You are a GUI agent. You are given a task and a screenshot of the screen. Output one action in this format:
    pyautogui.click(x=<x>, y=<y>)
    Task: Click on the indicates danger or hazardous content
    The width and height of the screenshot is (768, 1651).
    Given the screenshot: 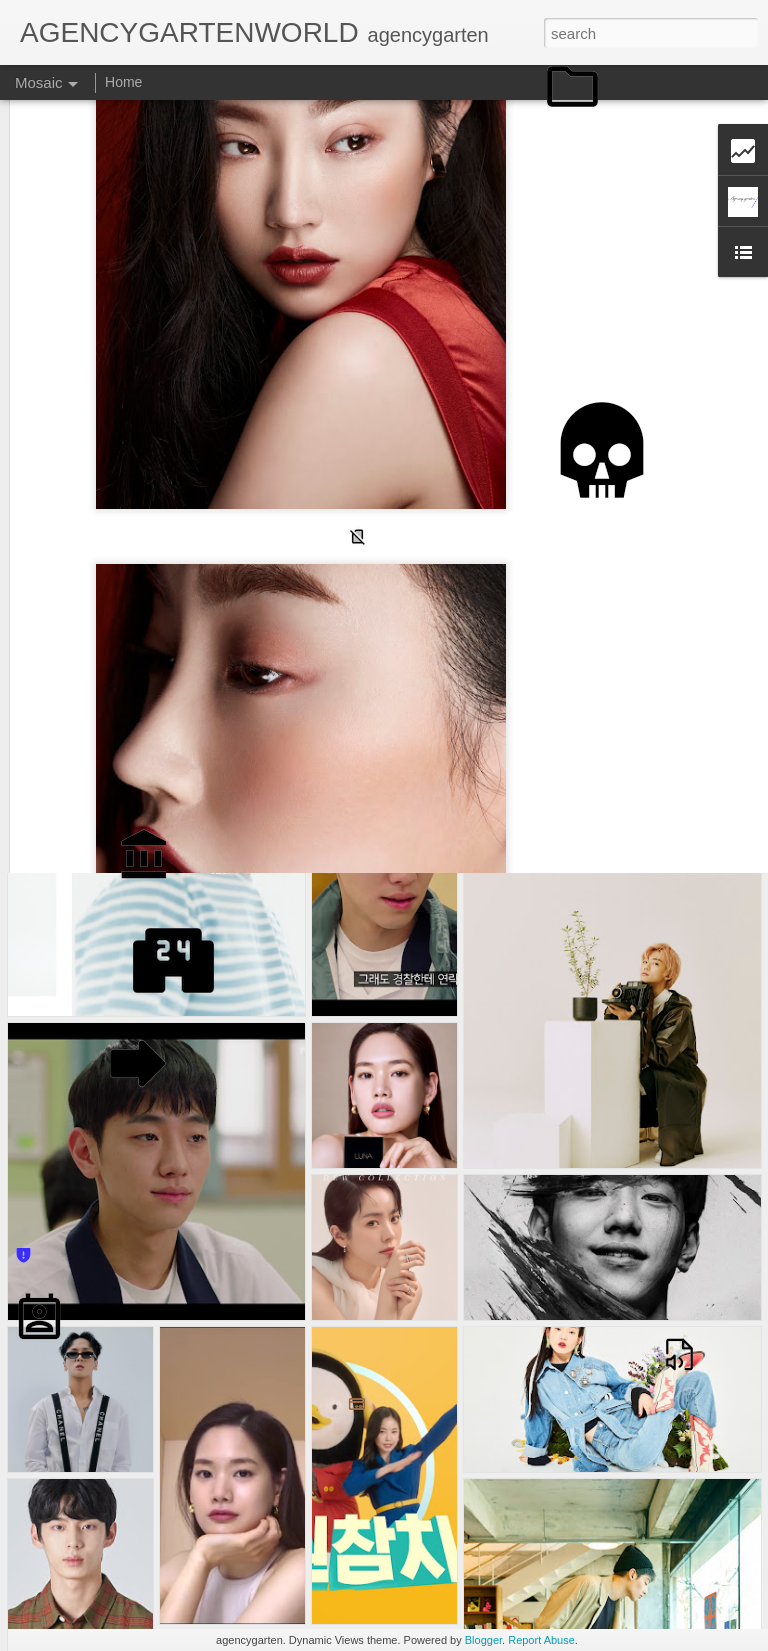 What is the action you would take?
    pyautogui.click(x=602, y=450)
    